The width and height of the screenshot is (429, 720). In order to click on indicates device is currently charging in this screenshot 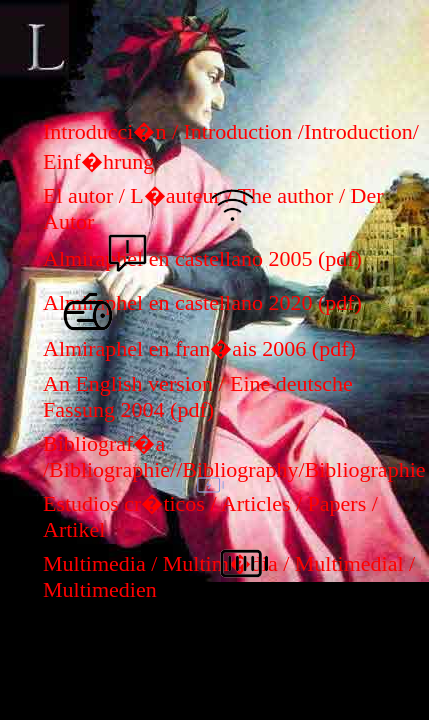, I will do `click(210, 485)`.